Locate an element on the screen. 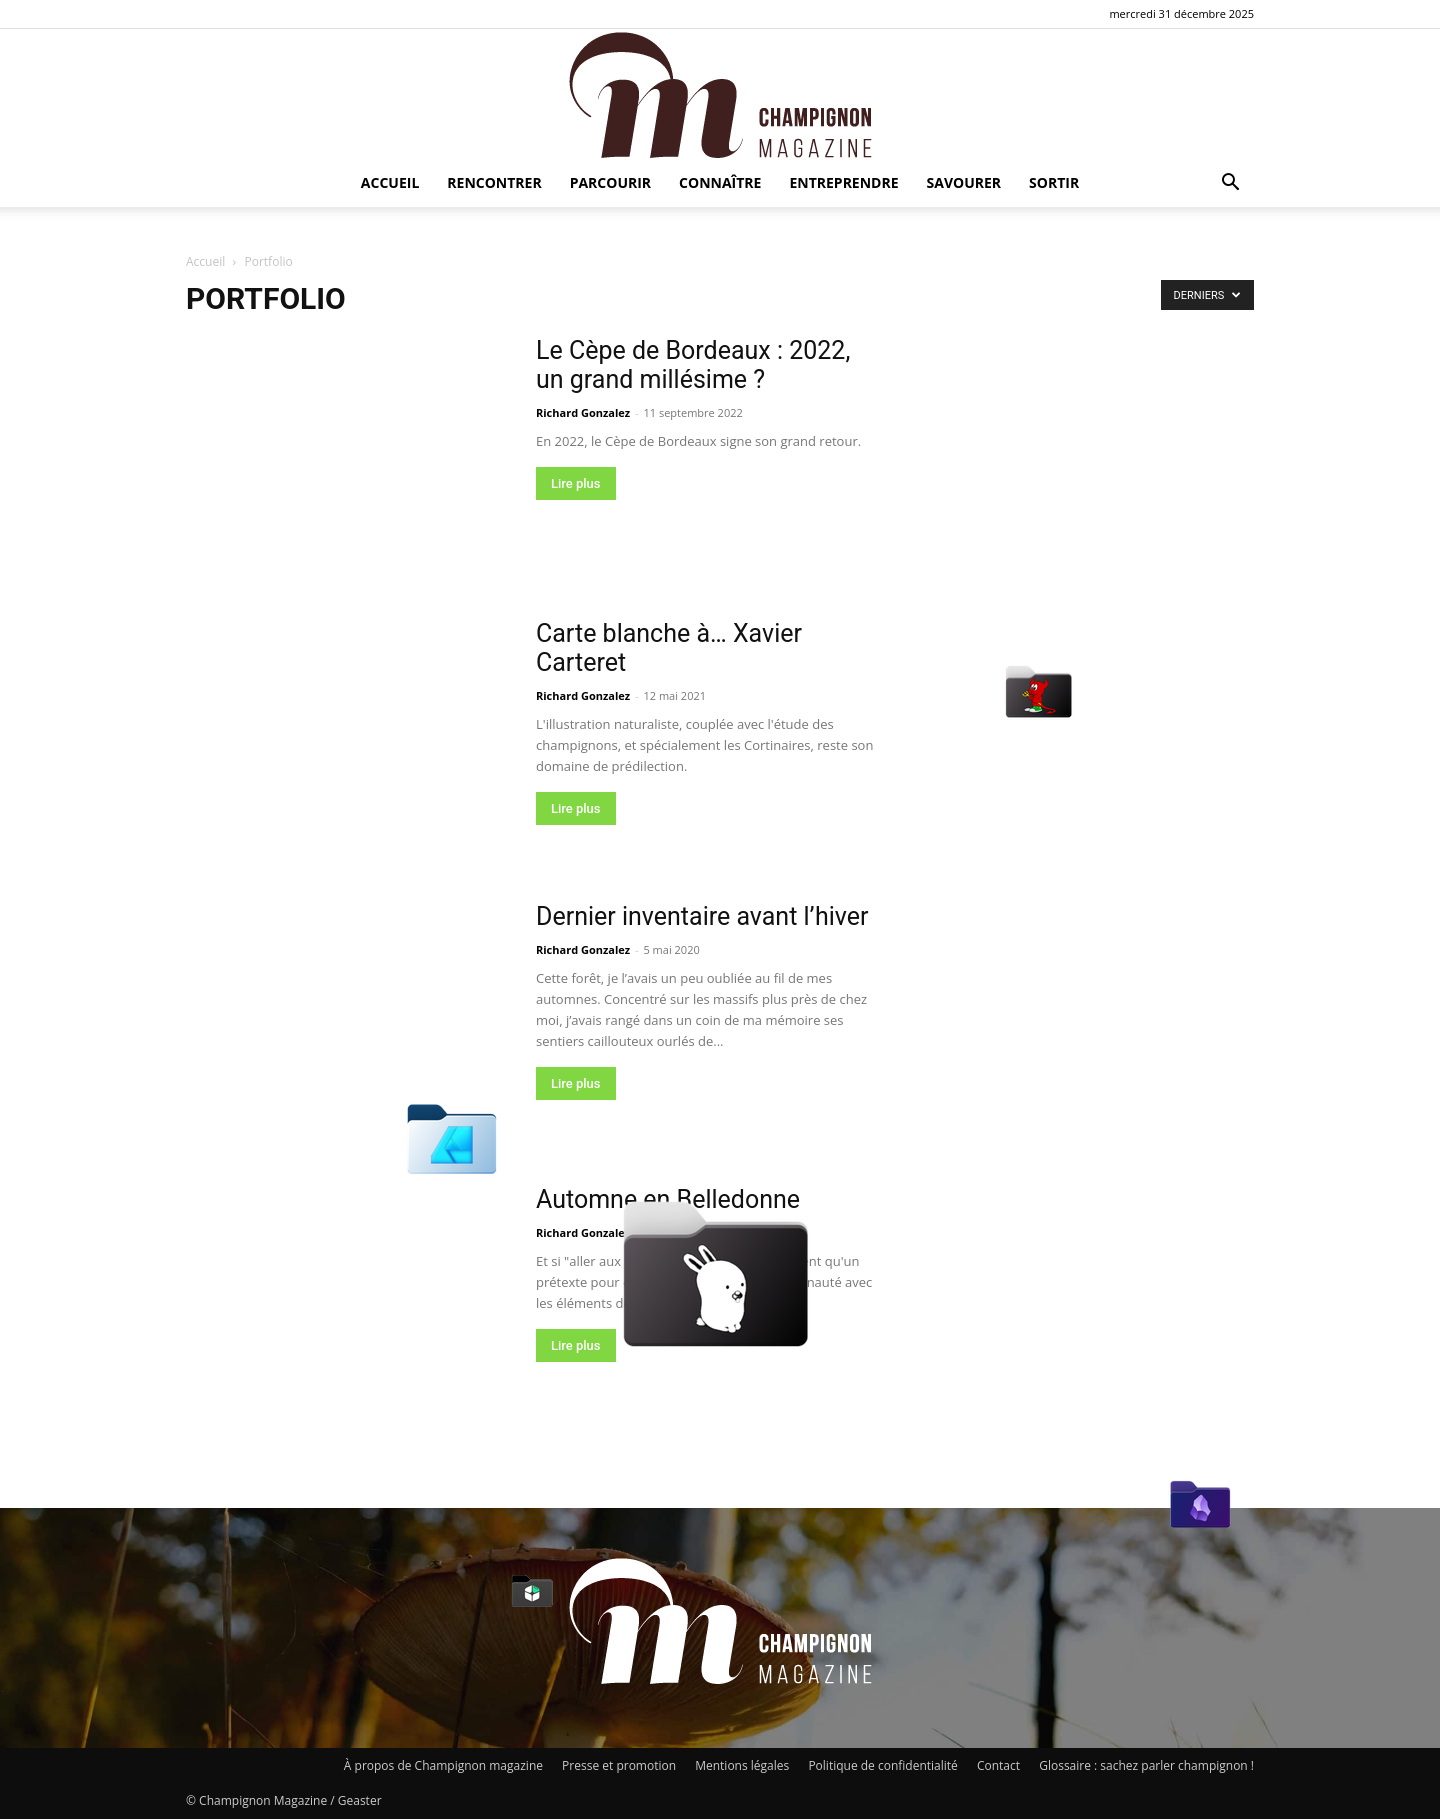 This screenshot has height=1819, width=1440. folder containing Plan 9 operating system files is located at coordinates (715, 1279).